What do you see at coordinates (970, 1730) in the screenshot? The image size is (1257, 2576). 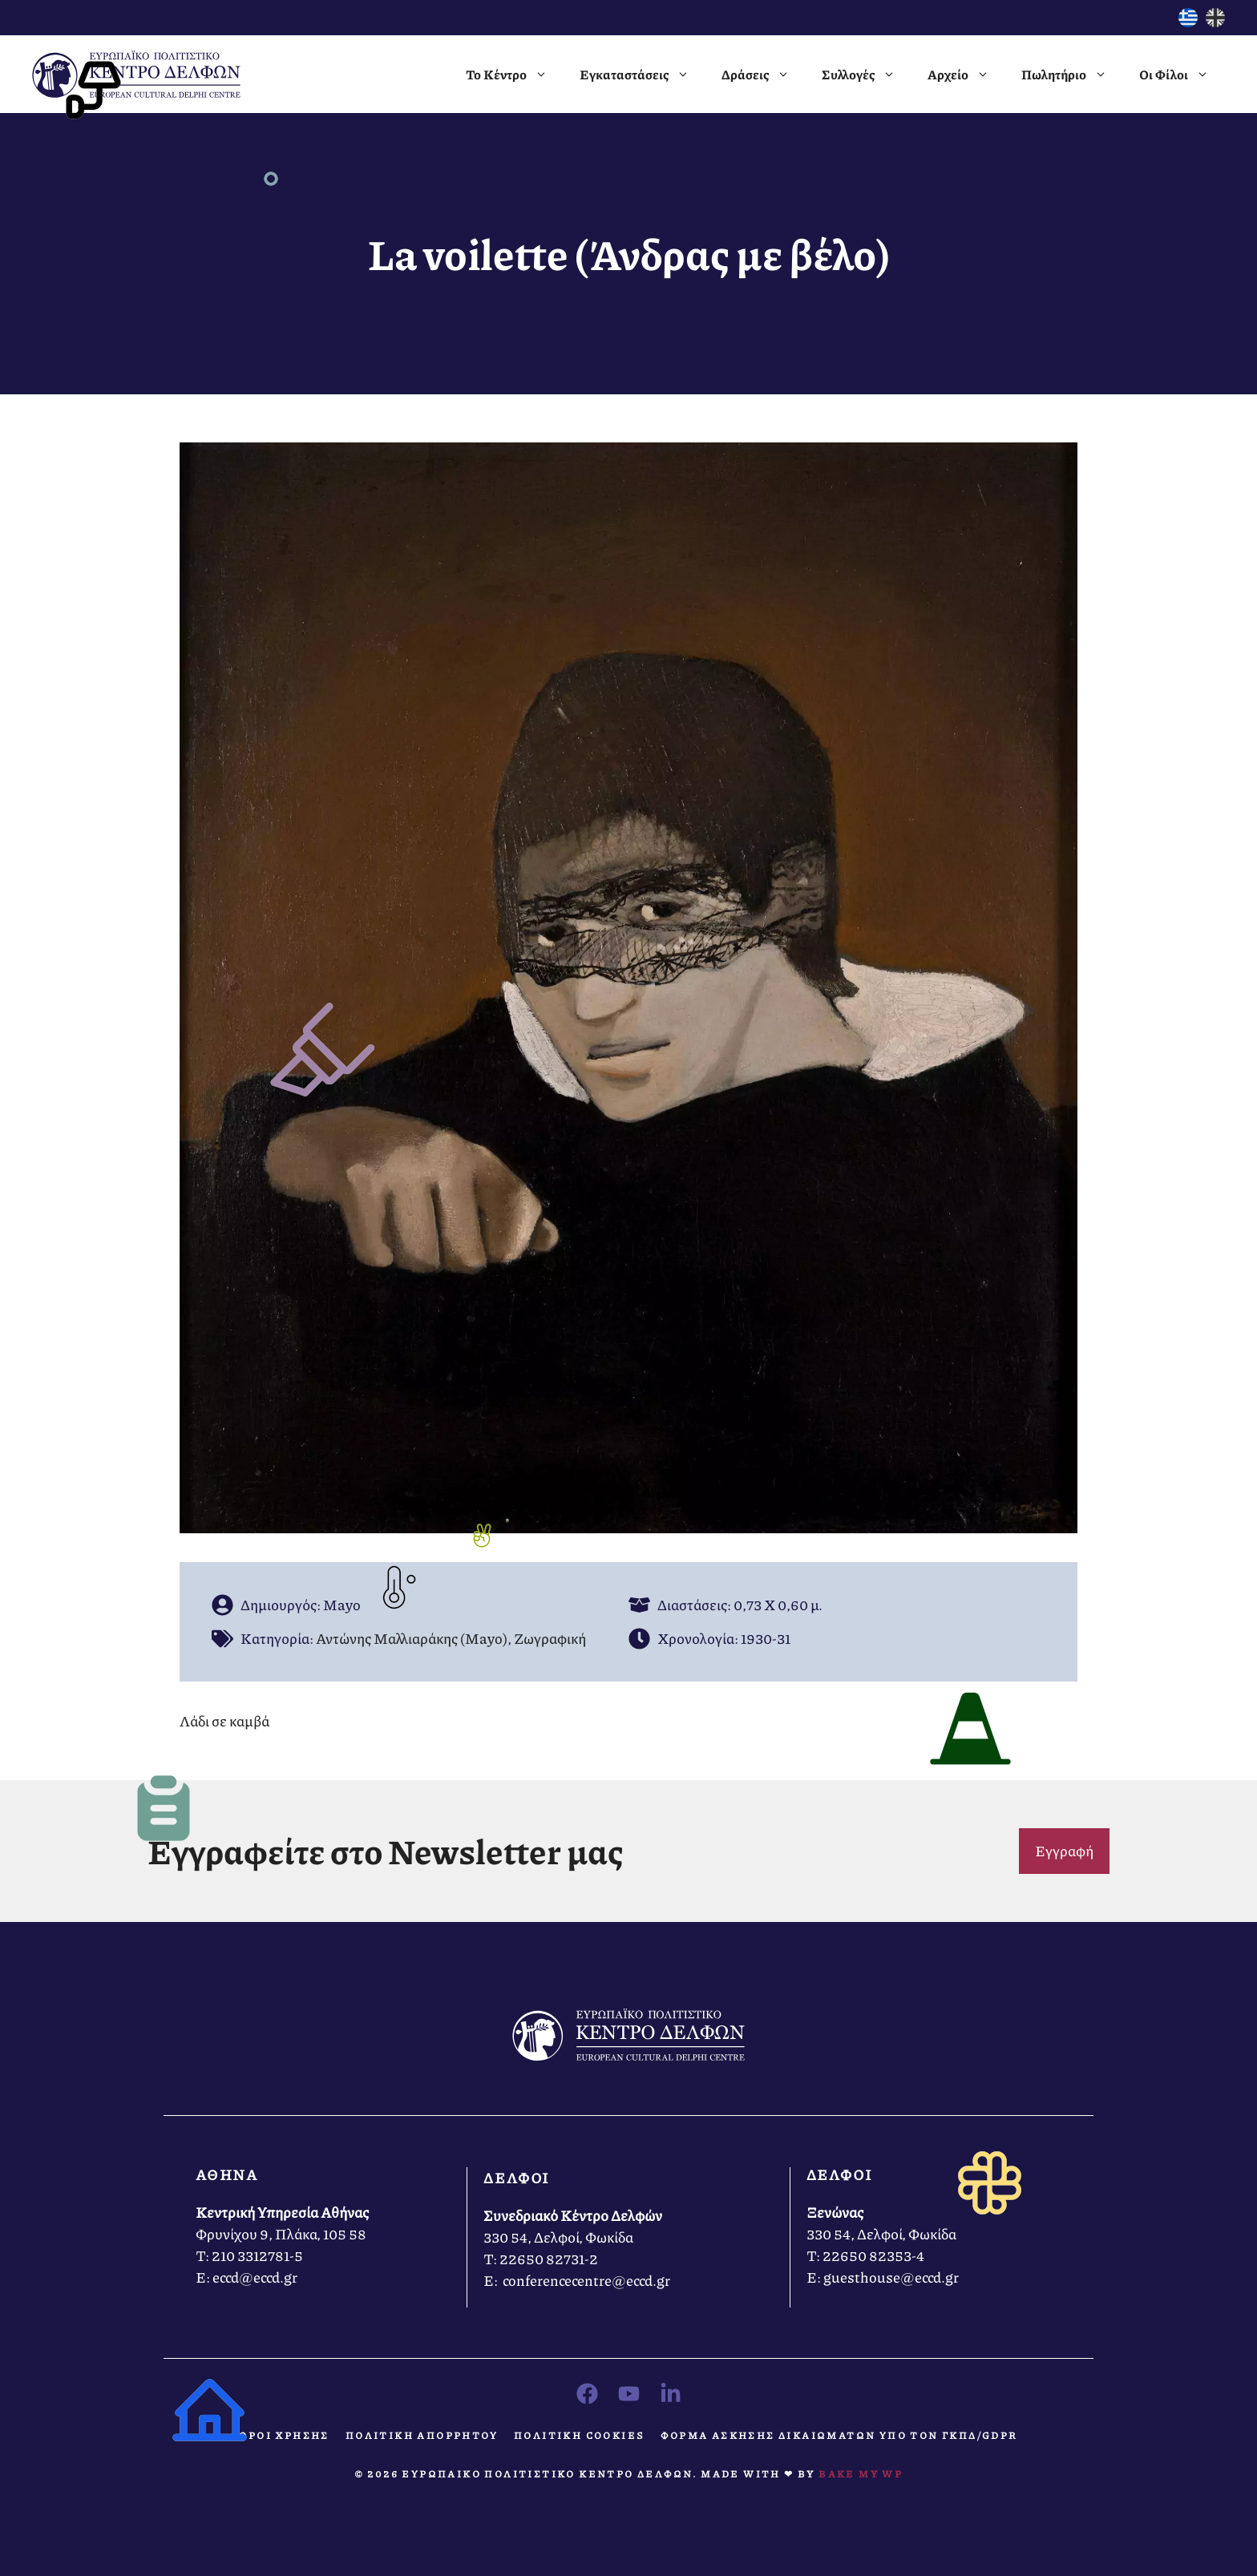 I see `indicates construction or maintenance in progress` at bounding box center [970, 1730].